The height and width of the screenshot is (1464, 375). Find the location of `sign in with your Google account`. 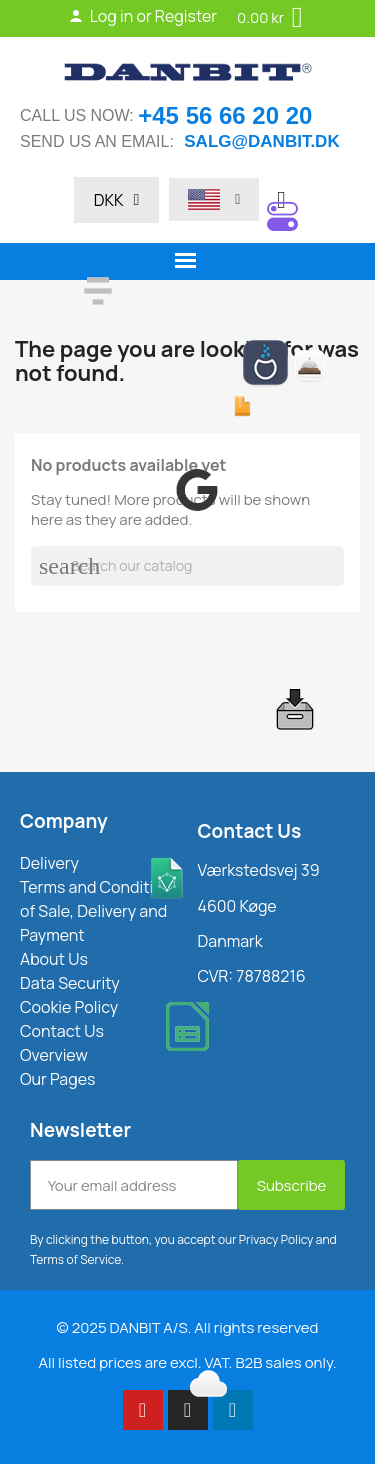

sign in with your Google account is located at coordinates (197, 490).